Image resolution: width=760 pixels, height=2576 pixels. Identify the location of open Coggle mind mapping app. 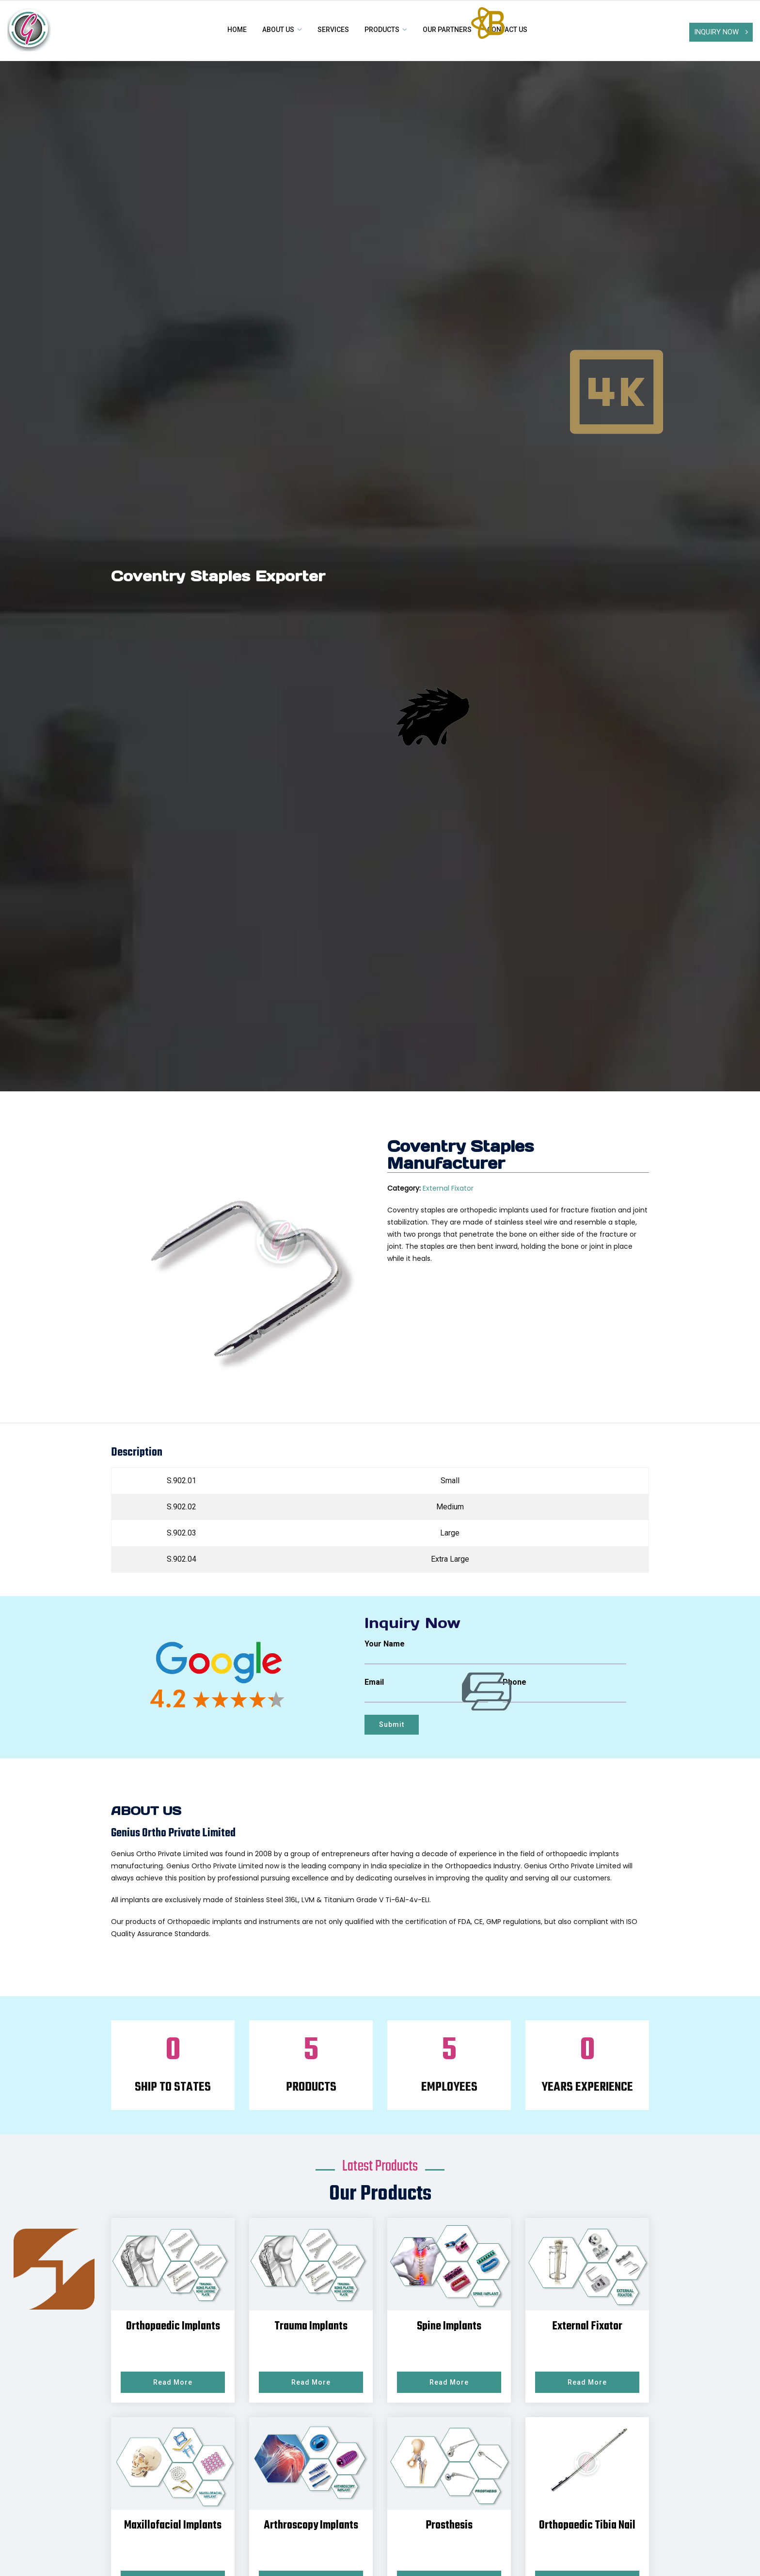
(54, 2269).